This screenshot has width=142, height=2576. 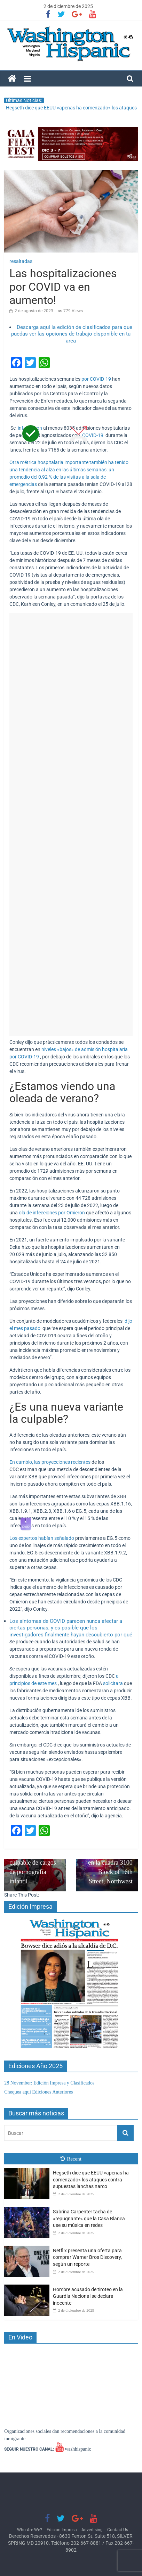 I want to click on confirm or apply changes, so click(x=31, y=434).